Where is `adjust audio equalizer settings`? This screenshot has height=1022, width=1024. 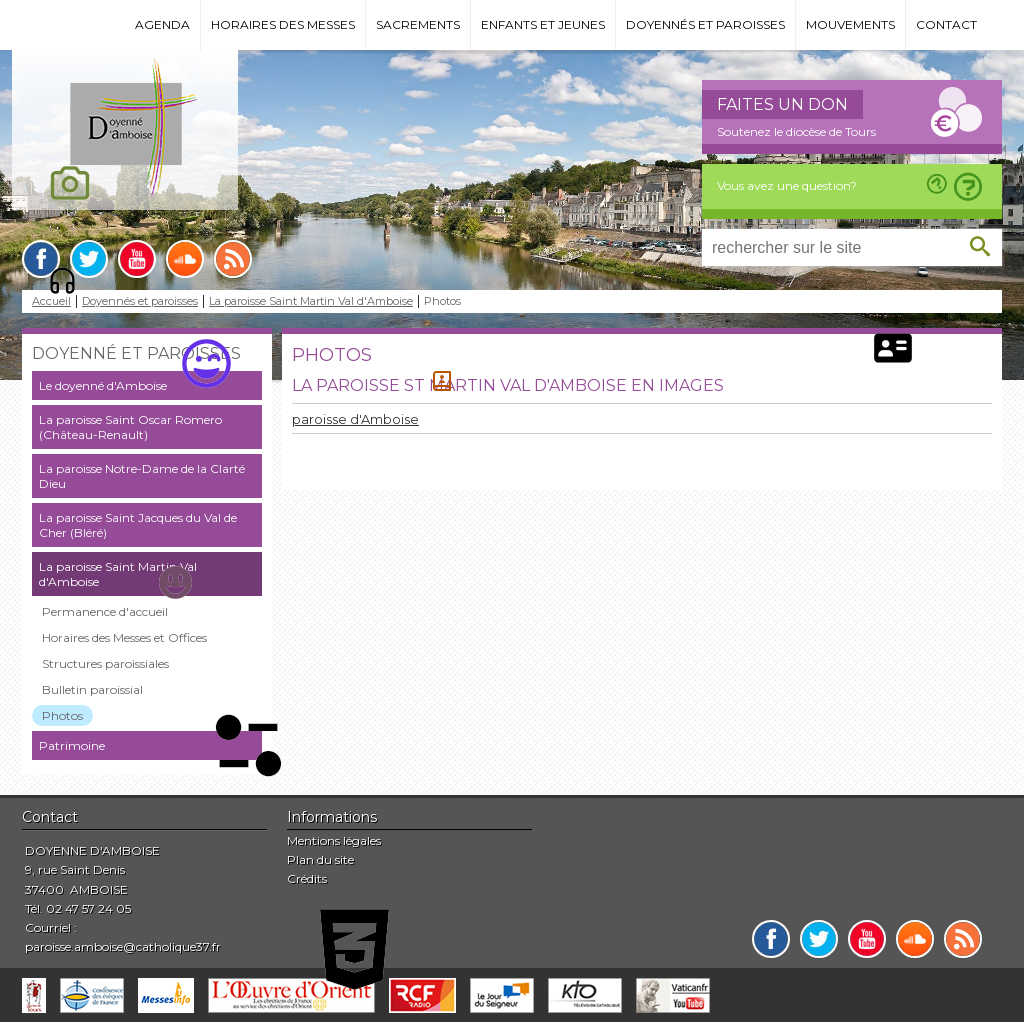 adjust audio equalizer settings is located at coordinates (248, 745).